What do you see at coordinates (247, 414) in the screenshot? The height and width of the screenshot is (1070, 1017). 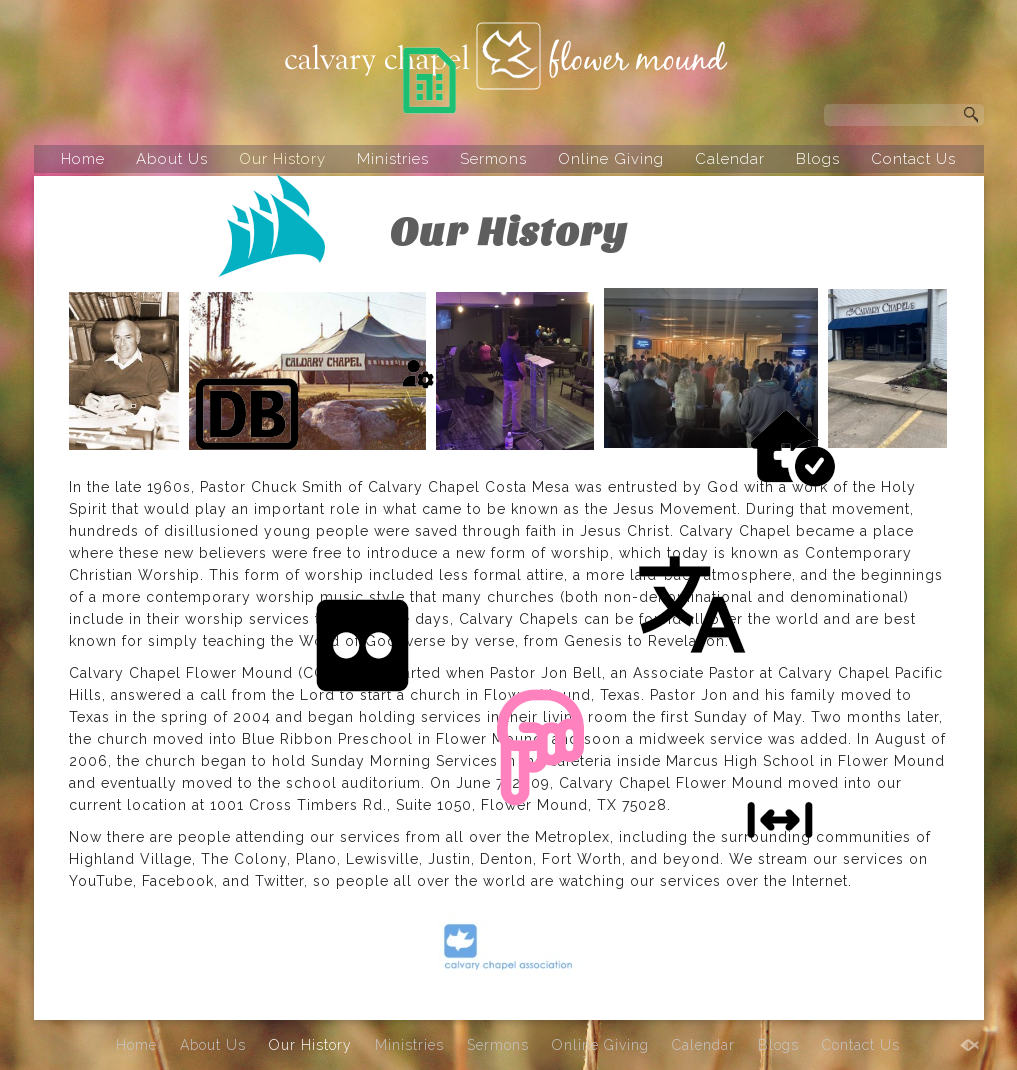 I see `deutsche bahn logo - german railway company` at bounding box center [247, 414].